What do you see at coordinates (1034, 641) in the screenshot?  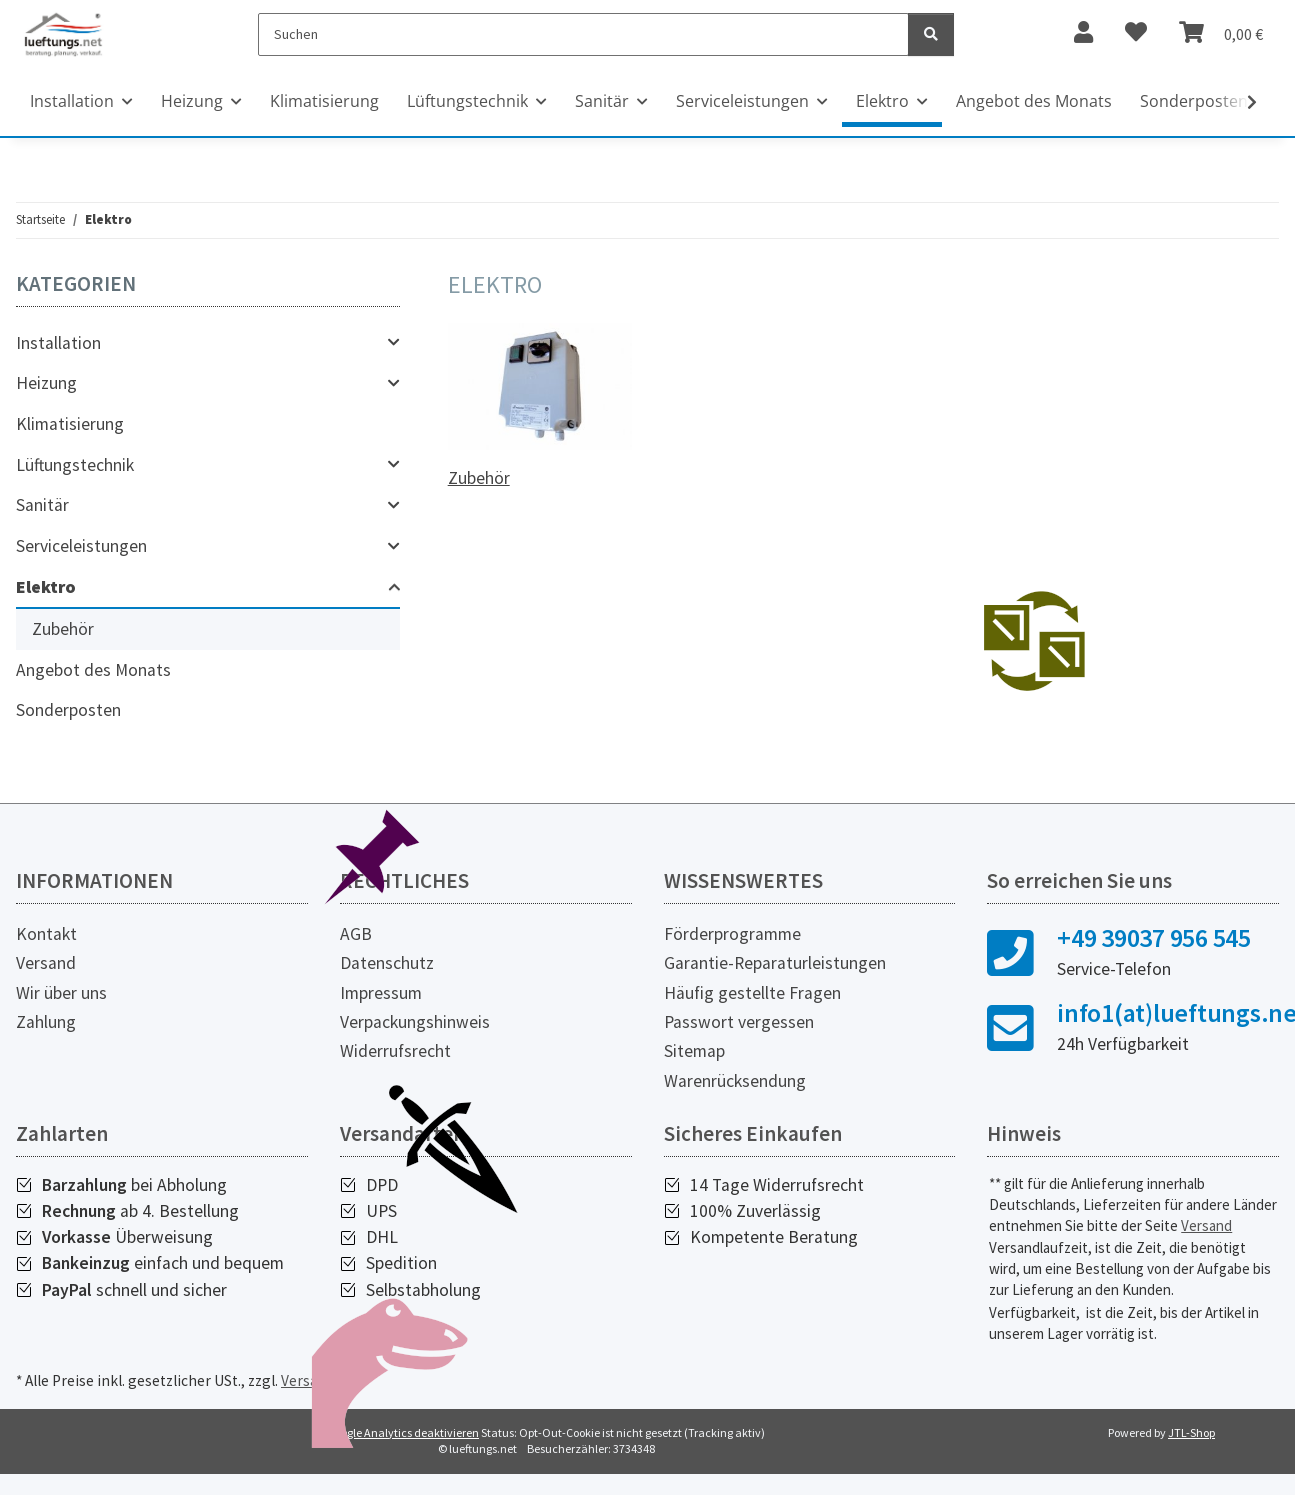 I see `initiate a trade or exchange between players` at bounding box center [1034, 641].